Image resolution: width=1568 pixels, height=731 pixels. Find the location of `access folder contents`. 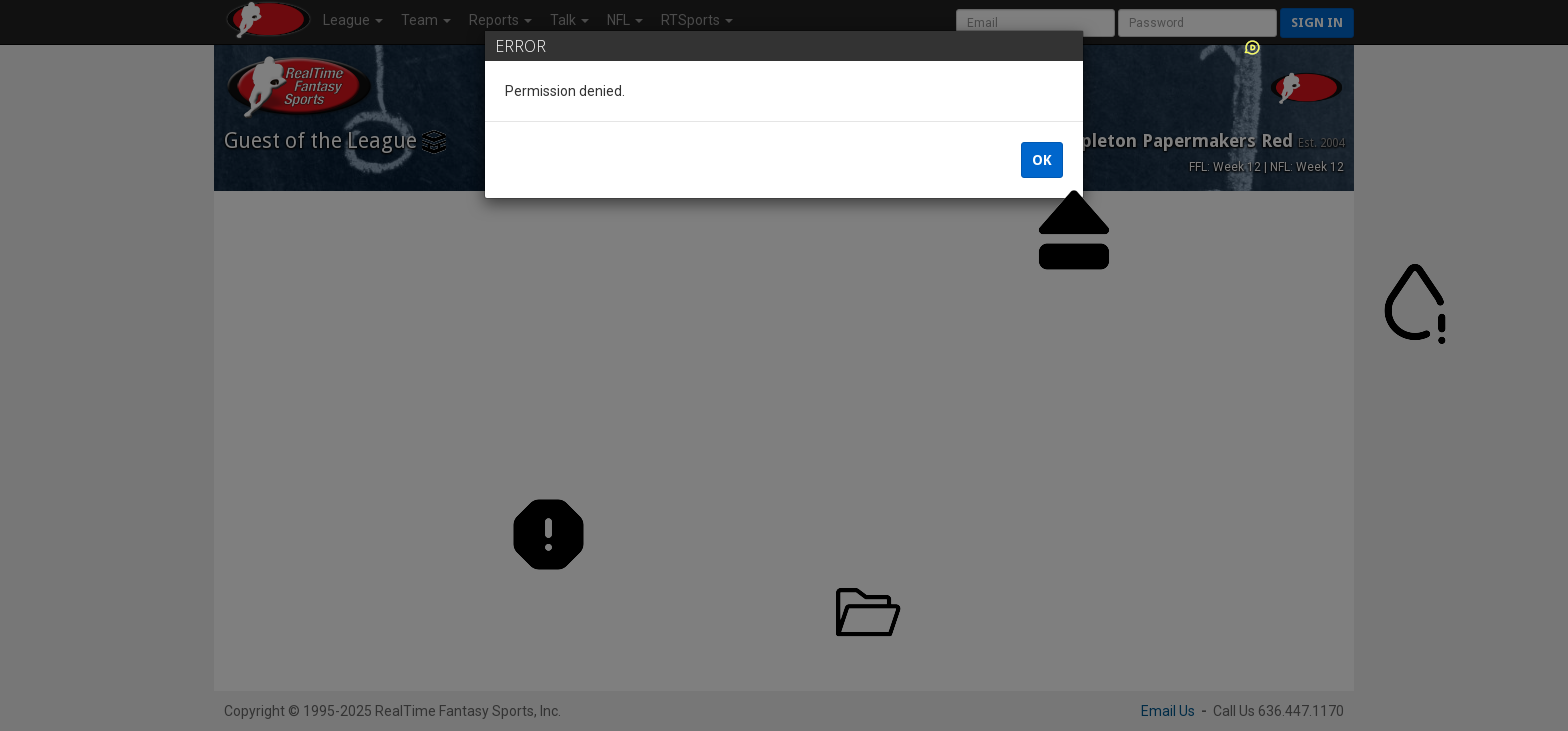

access folder contents is located at coordinates (866, 611).